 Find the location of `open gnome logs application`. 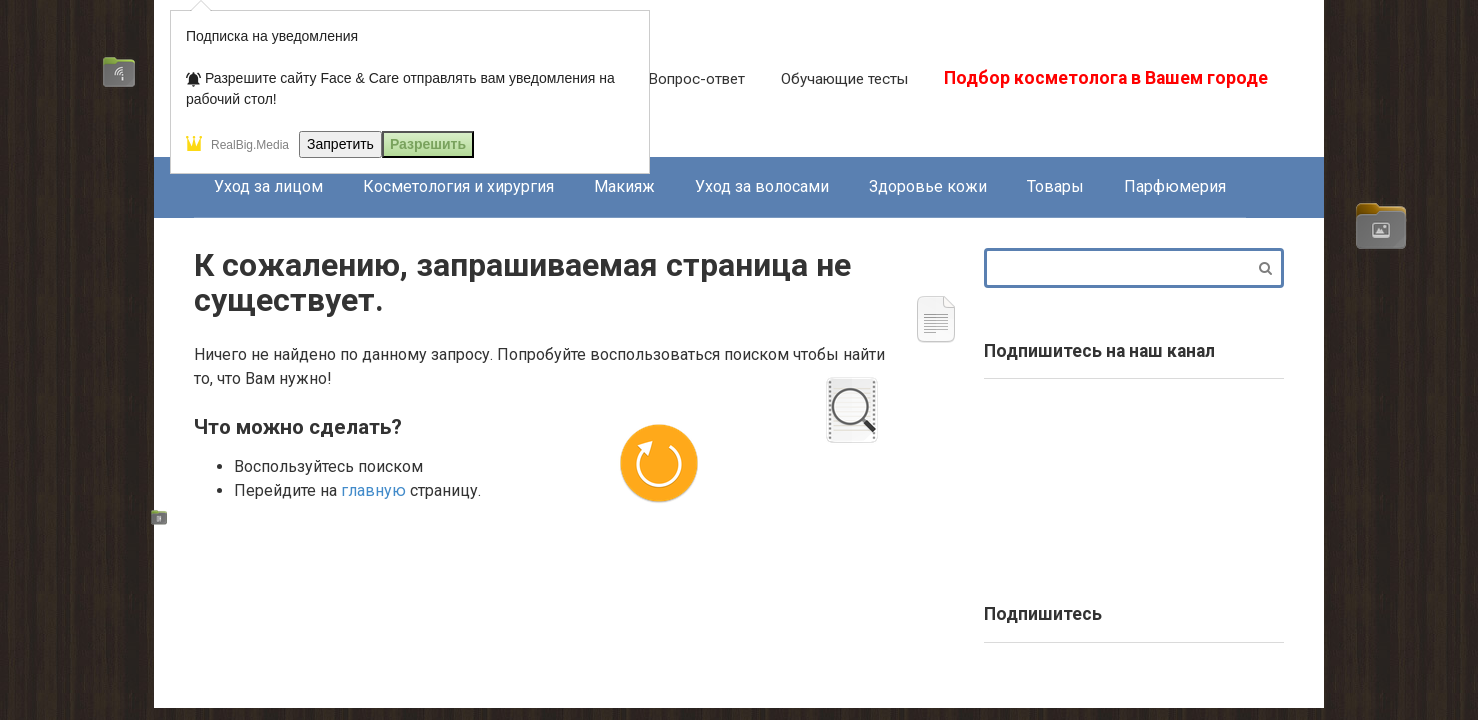

open gnome logs application is located at coordinates (852, 410).